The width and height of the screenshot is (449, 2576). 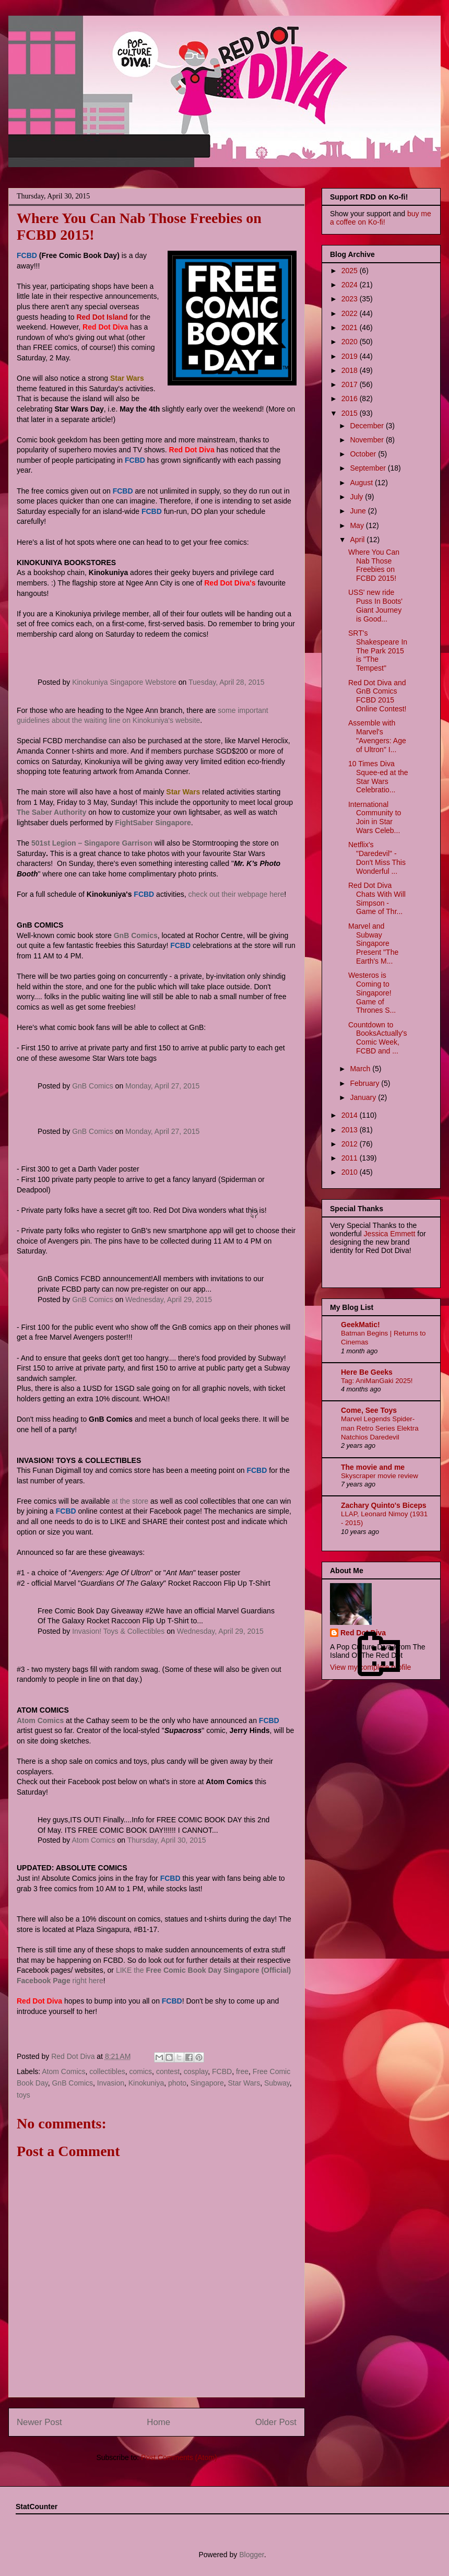 I want to click on view photos from camera roll, so click(x=379, y=1655).